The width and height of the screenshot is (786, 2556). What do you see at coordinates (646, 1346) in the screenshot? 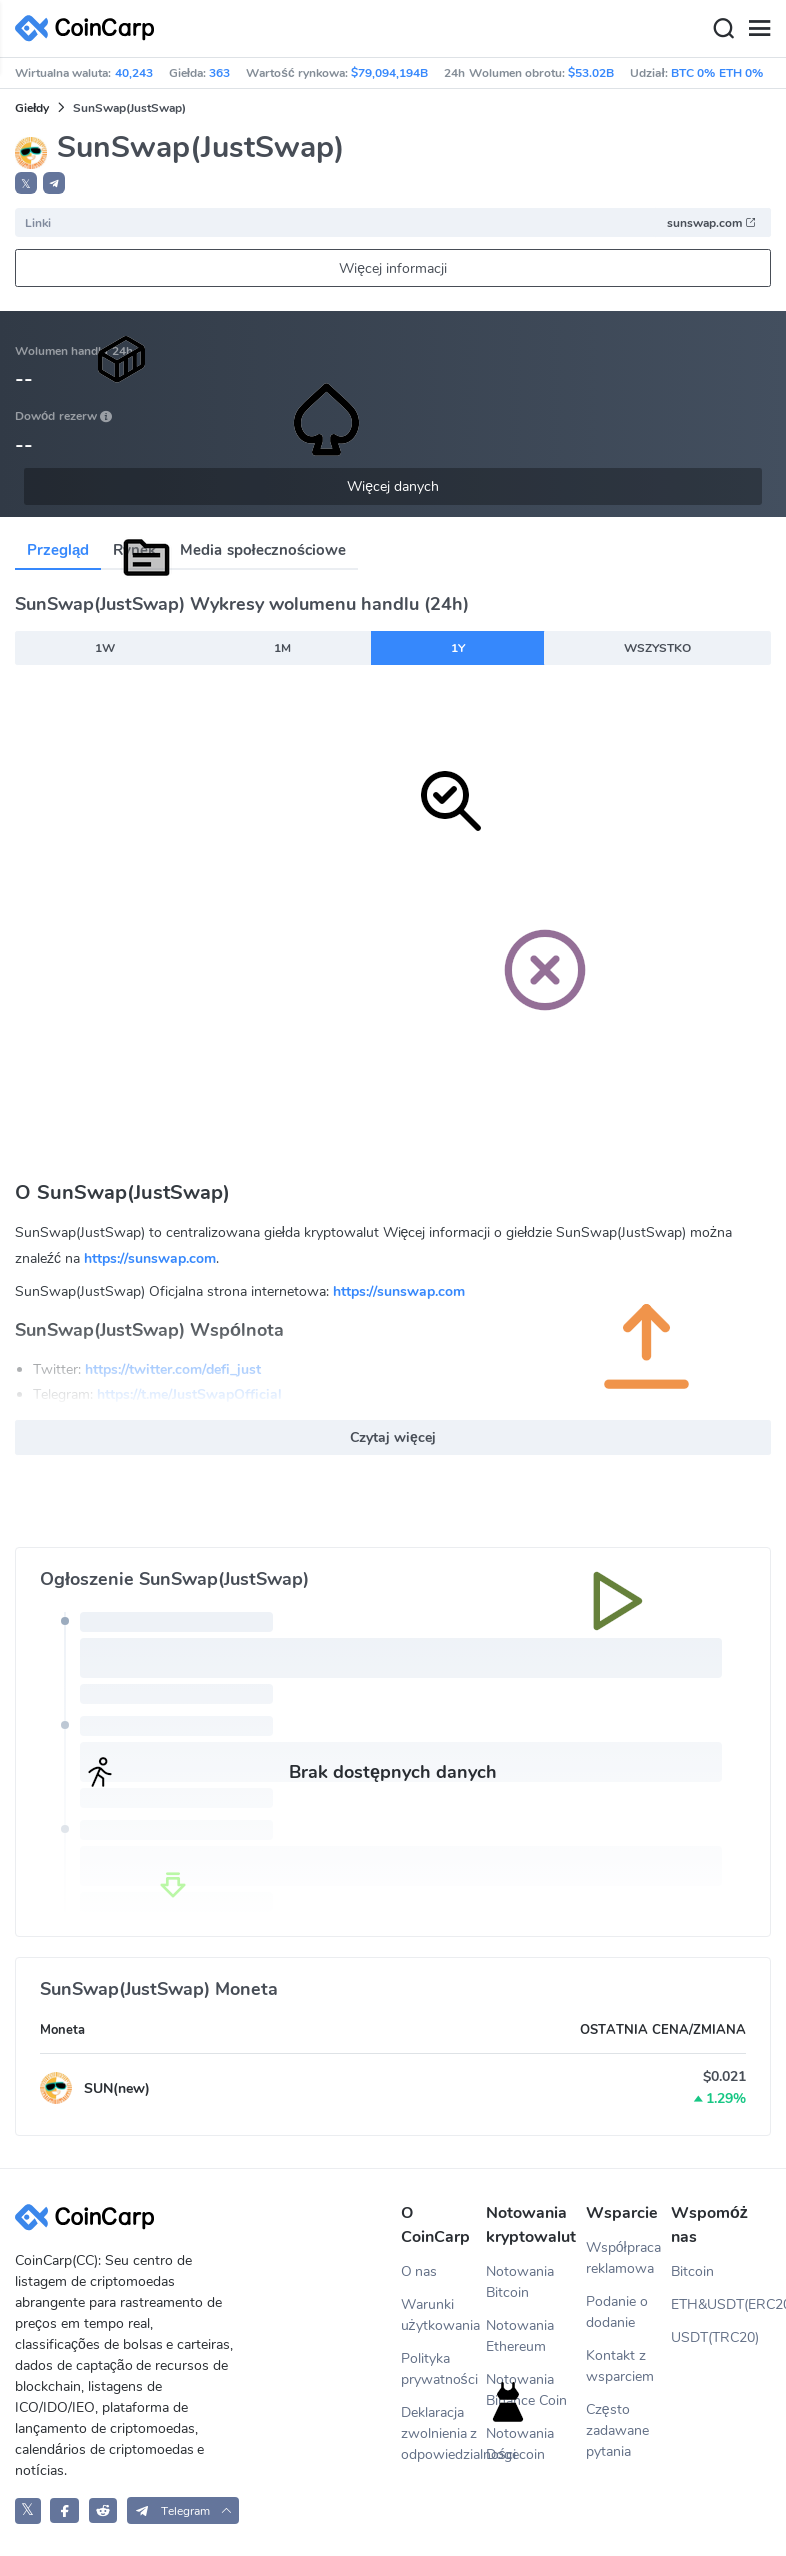
I see `upload a file or document` at bounding box center [646, 1346].